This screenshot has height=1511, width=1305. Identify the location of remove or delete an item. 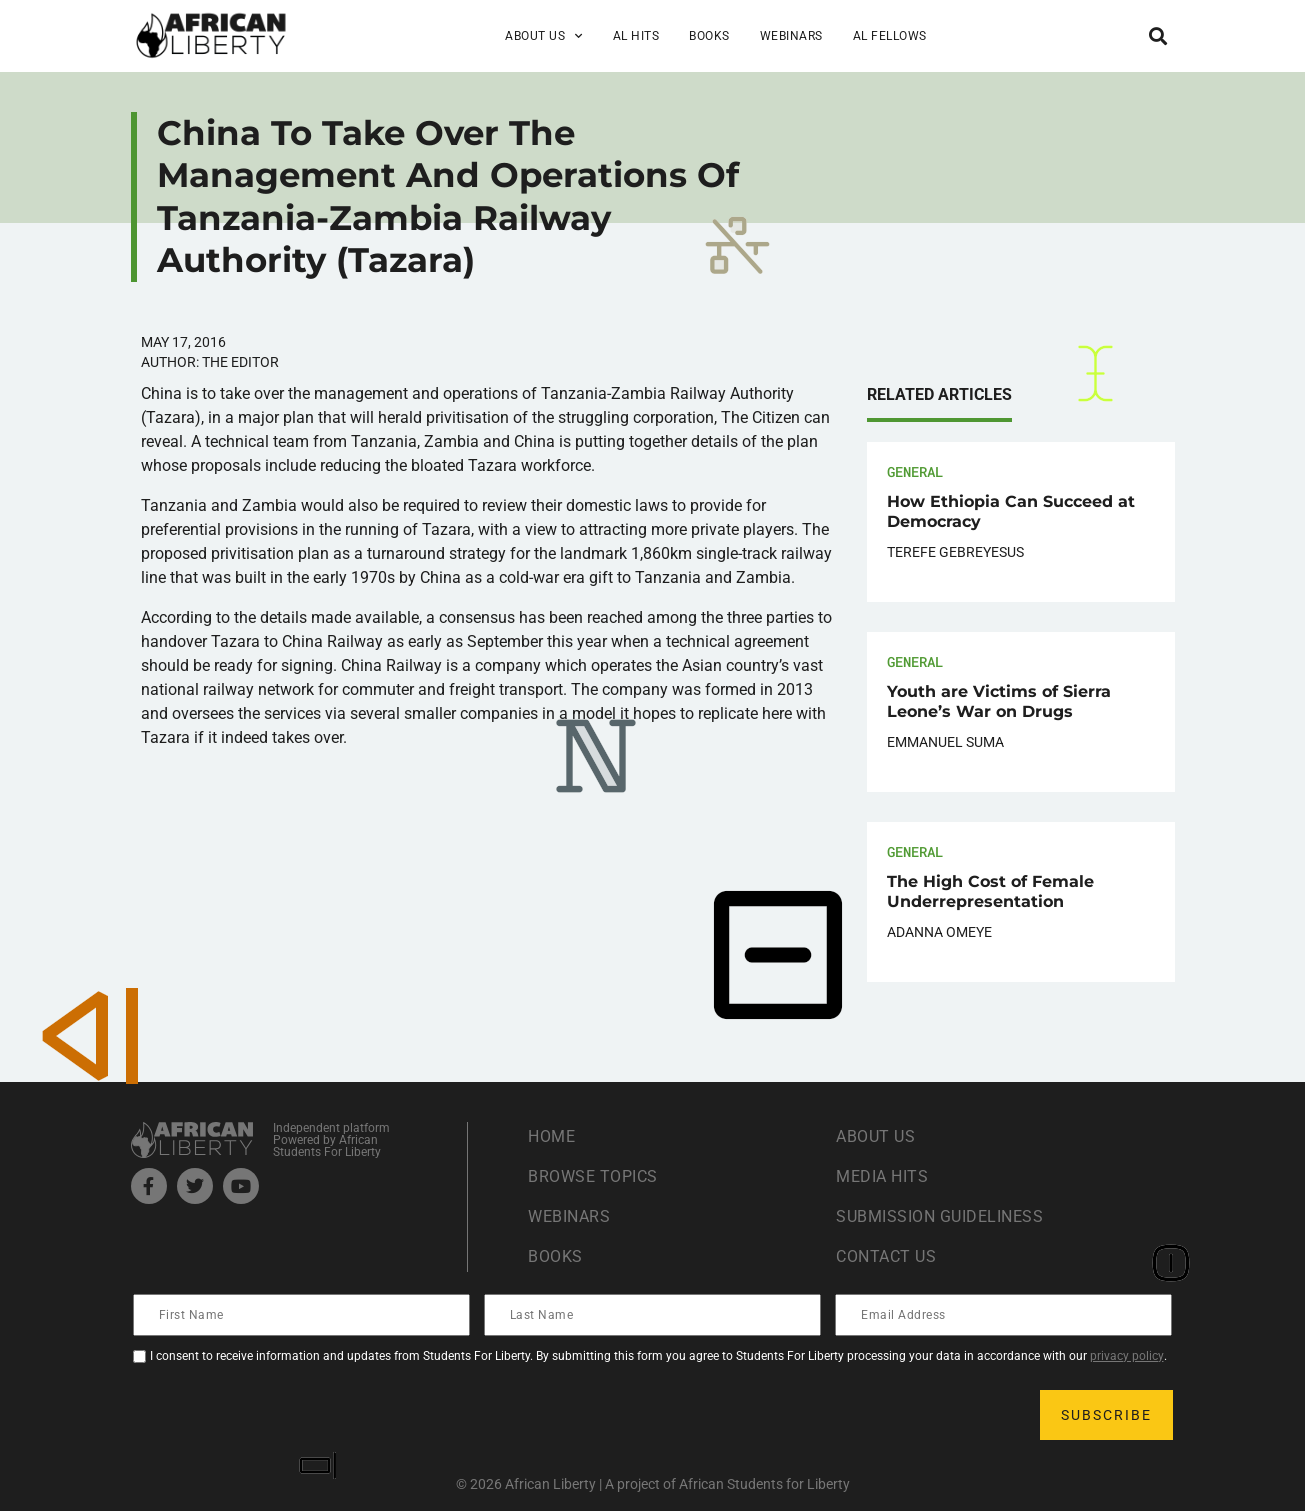
(778, 955).